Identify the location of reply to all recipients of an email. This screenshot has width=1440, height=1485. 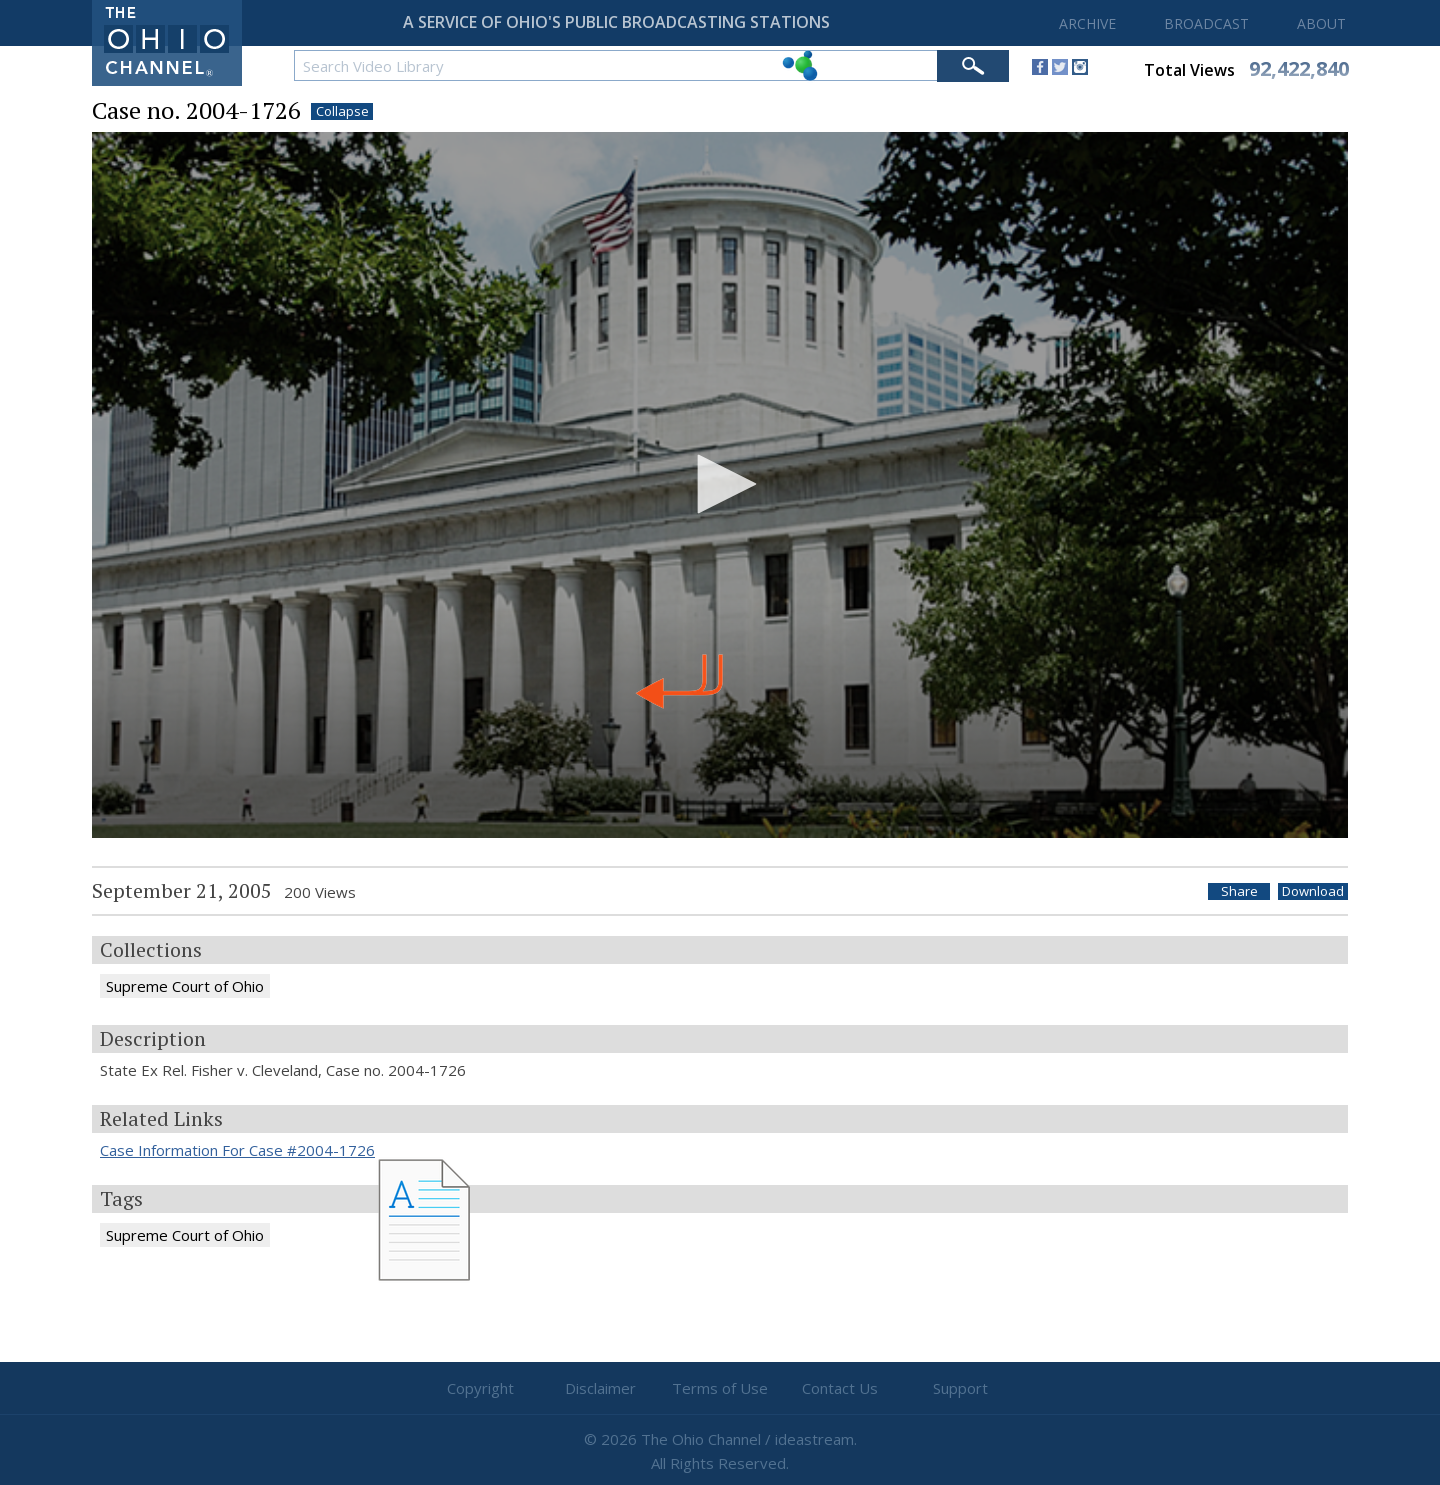
(678, 681).